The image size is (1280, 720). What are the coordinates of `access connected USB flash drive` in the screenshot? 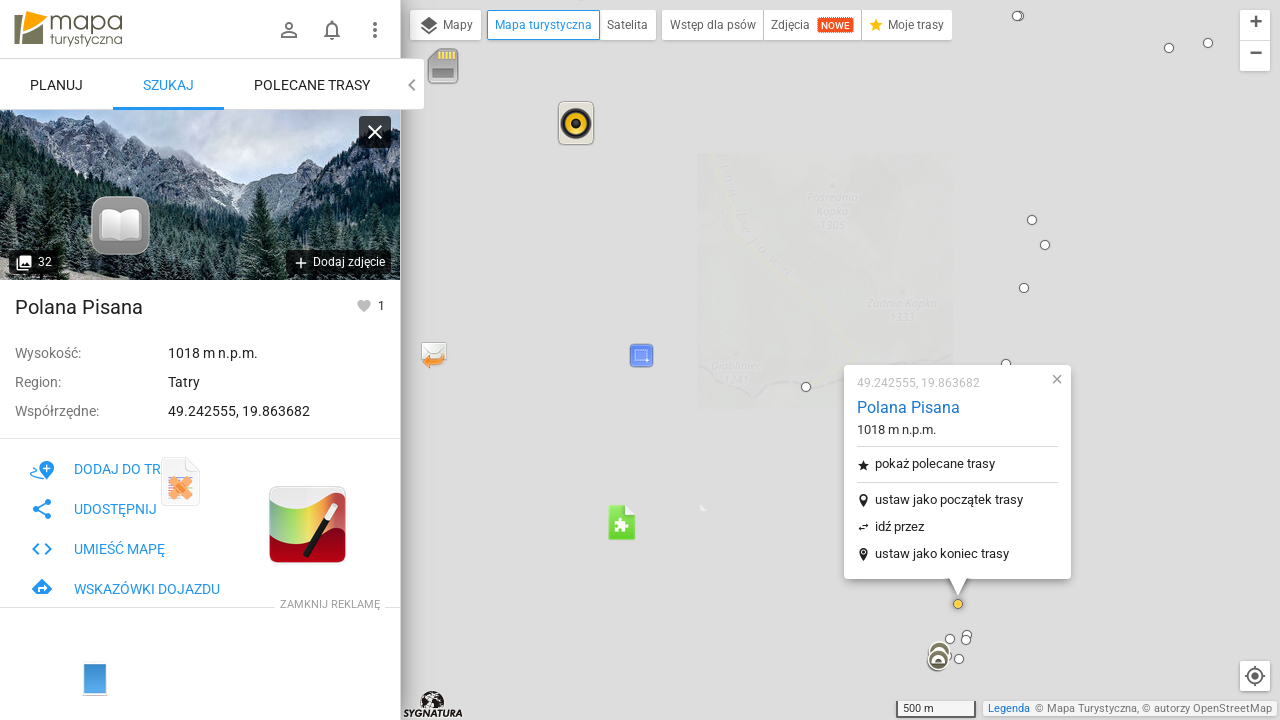 It's located at (443, 66).